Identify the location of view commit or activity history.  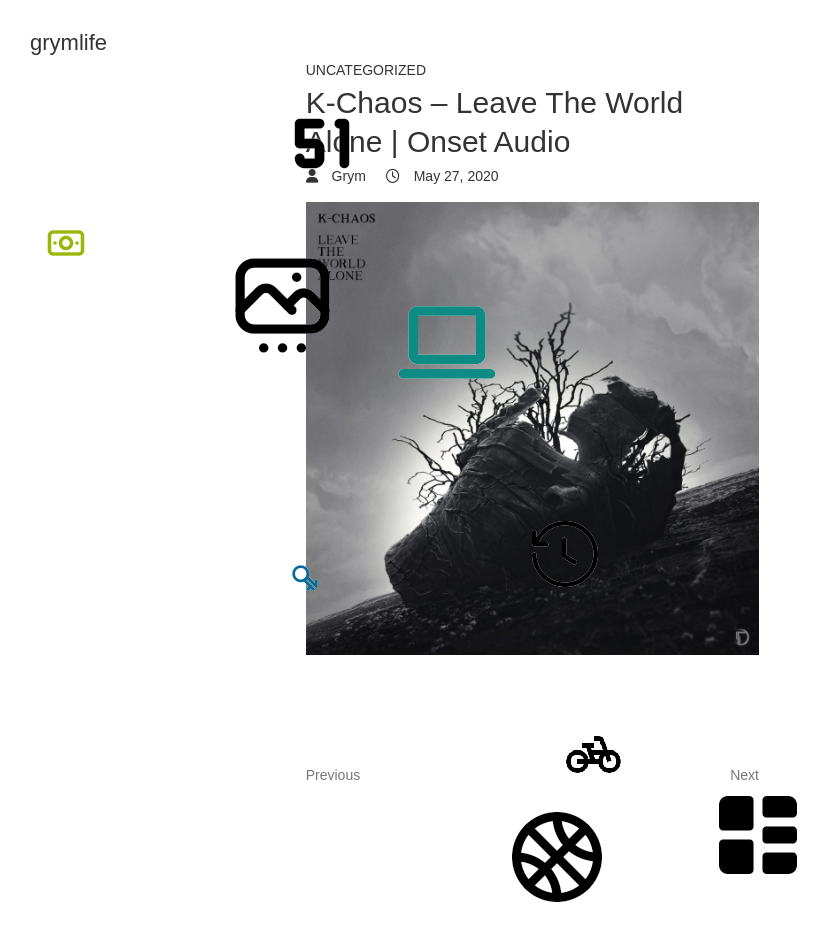
(565, 554).